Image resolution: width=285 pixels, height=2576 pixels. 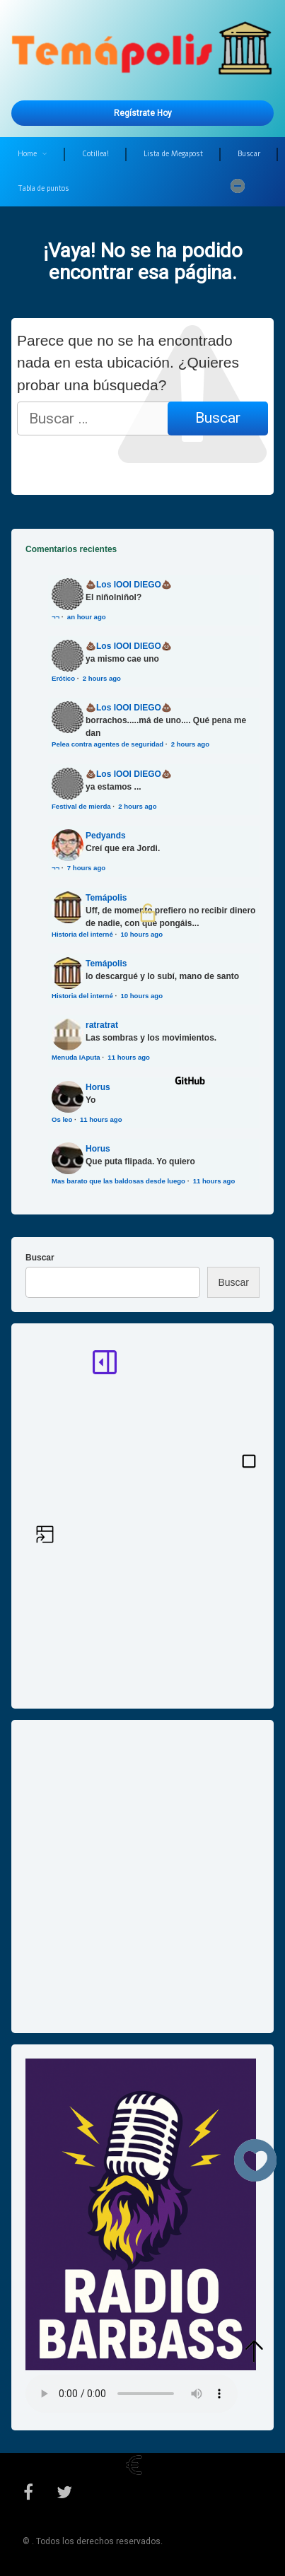 I want to click on stop media playback, so click(x=249, y=1461).